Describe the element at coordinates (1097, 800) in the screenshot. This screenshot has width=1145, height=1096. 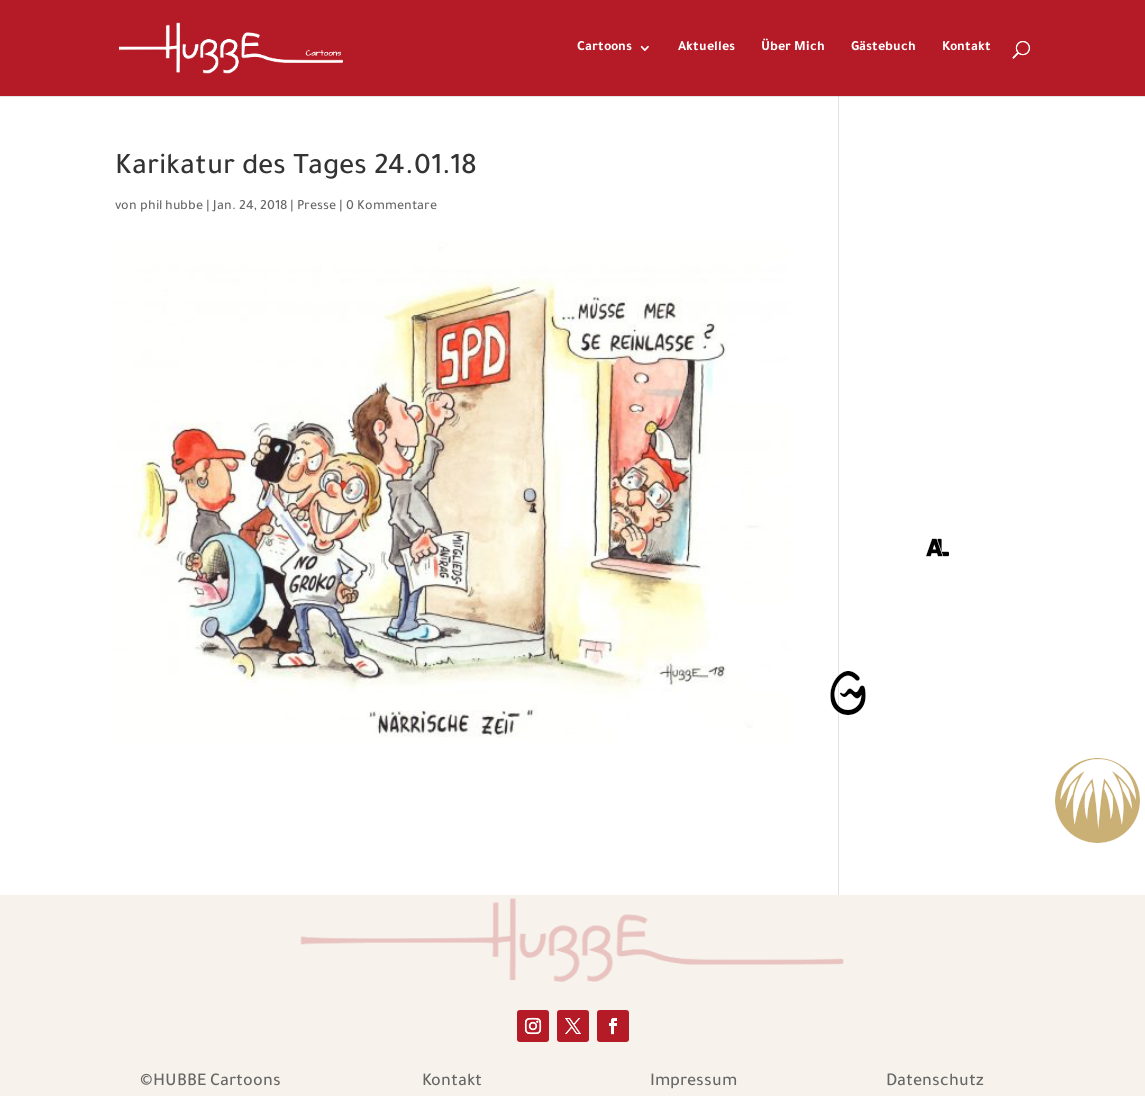
I see `open BitComet torrent client` at that location.